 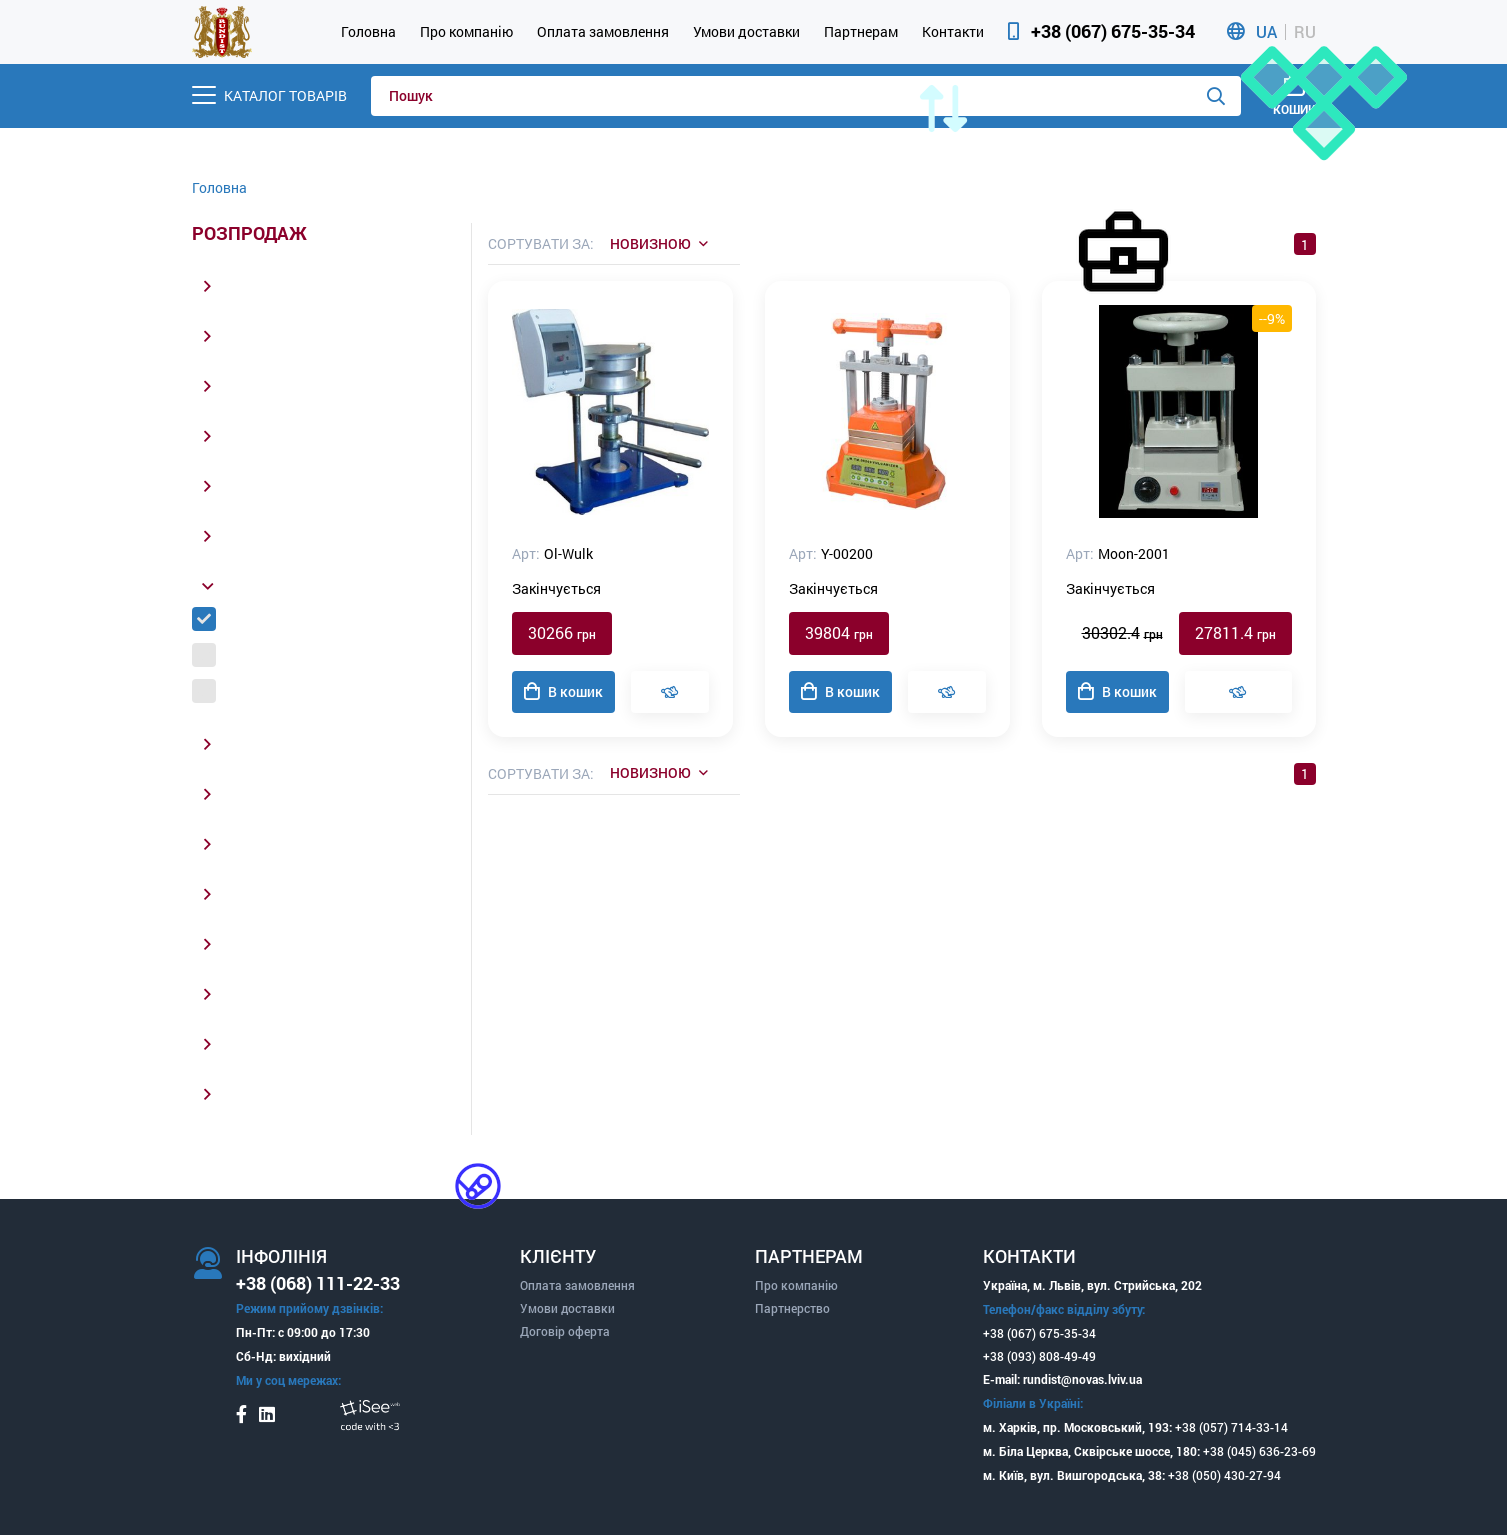 I want to click on access work or business-related features, so click(x=1123, y=251).